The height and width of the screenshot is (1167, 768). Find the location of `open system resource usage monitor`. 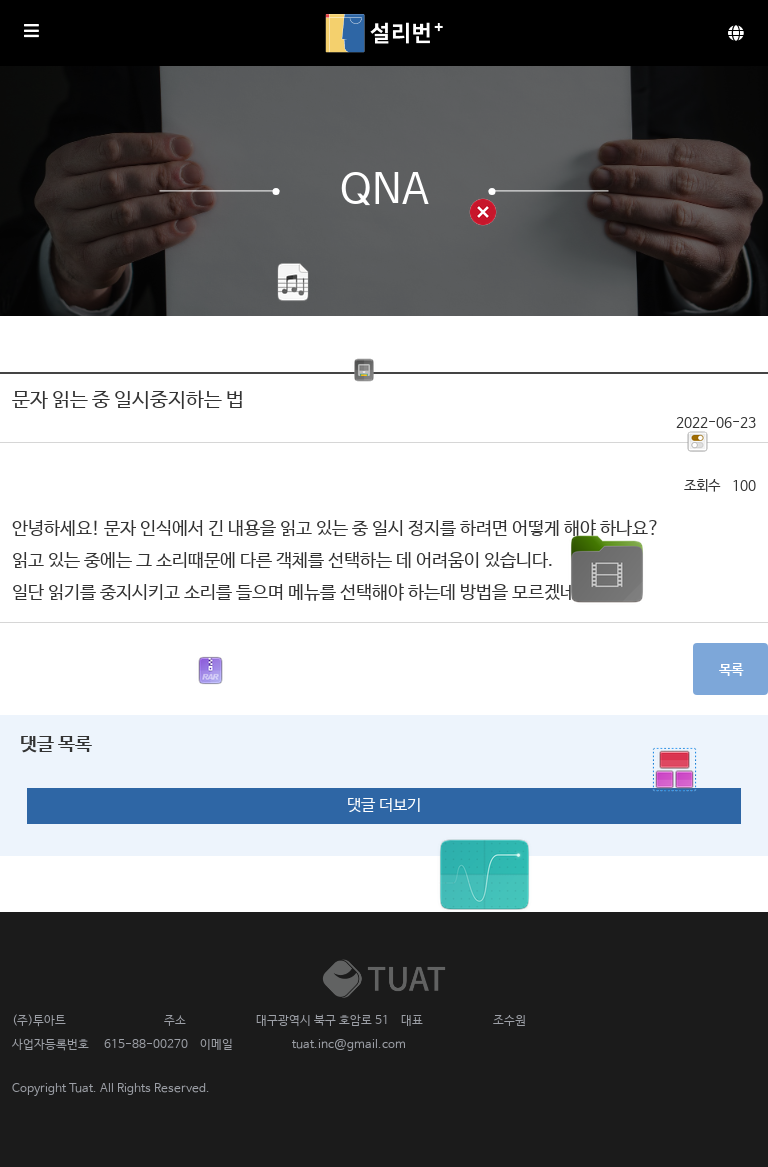

open system resource usage monitor is located at coordinates (484, 874).